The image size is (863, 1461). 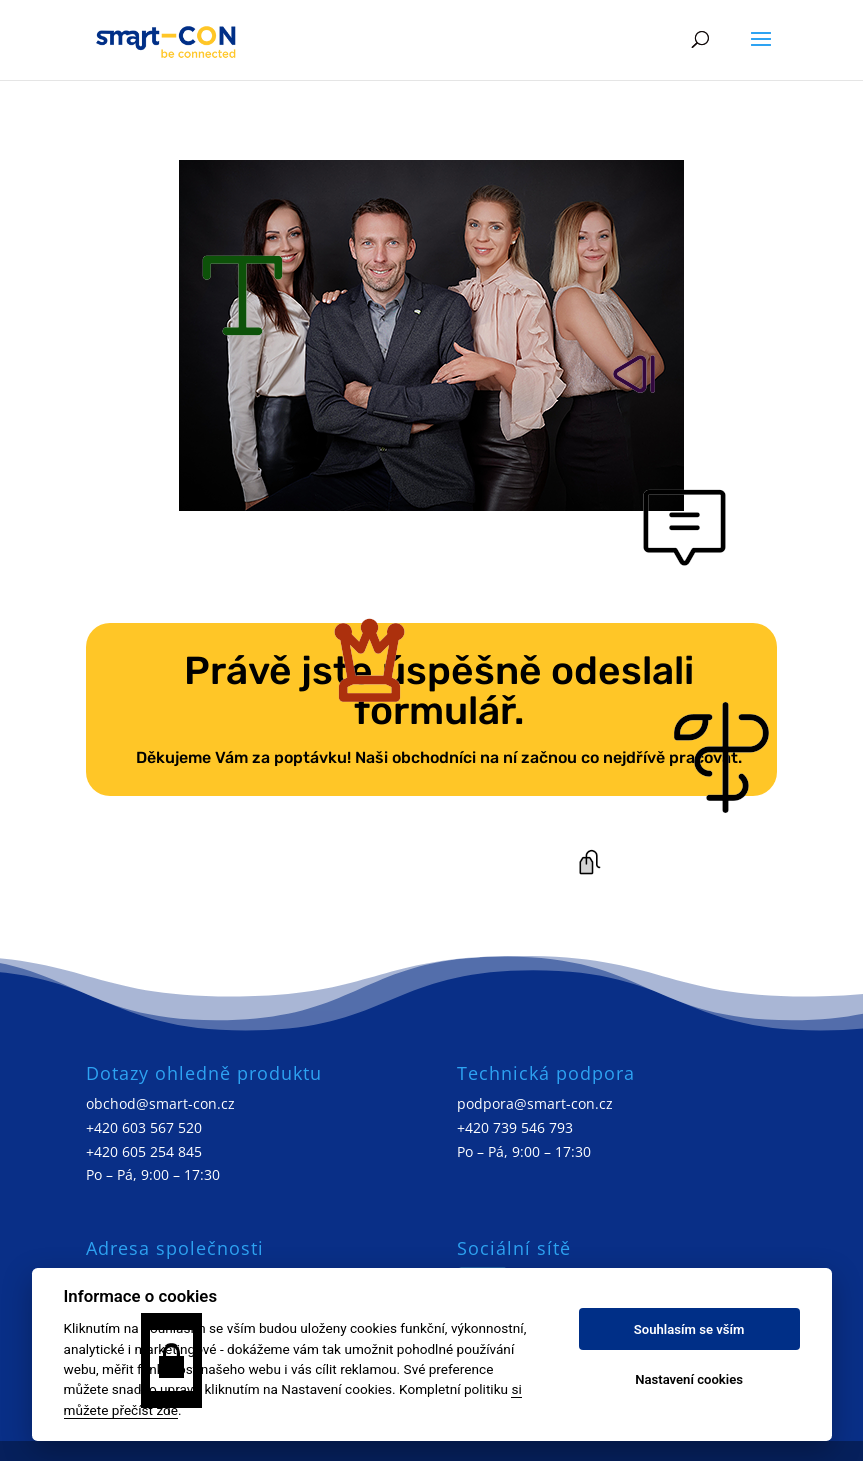 I want to click on tea or hot beverage options, so click(x=589, y=863).